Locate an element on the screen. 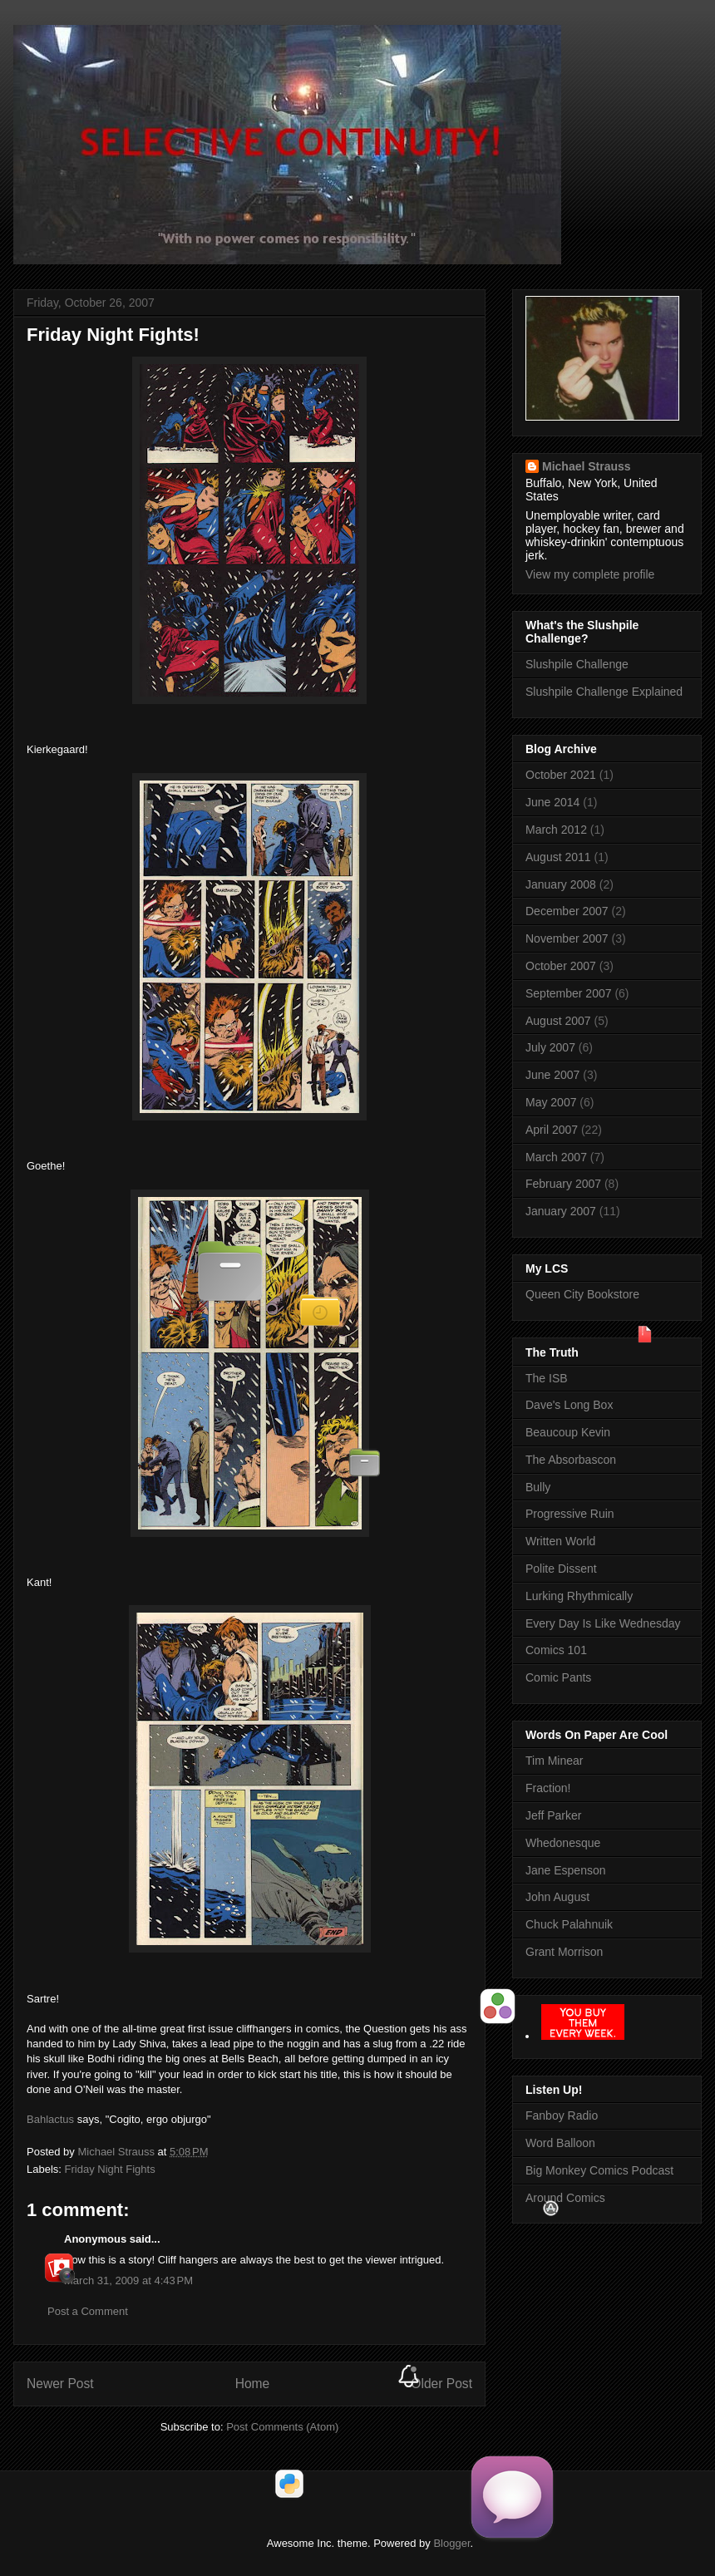 This screenshot has width=715, height=2576. an lzop compressed archive file is located at coordinates (644, 1334).